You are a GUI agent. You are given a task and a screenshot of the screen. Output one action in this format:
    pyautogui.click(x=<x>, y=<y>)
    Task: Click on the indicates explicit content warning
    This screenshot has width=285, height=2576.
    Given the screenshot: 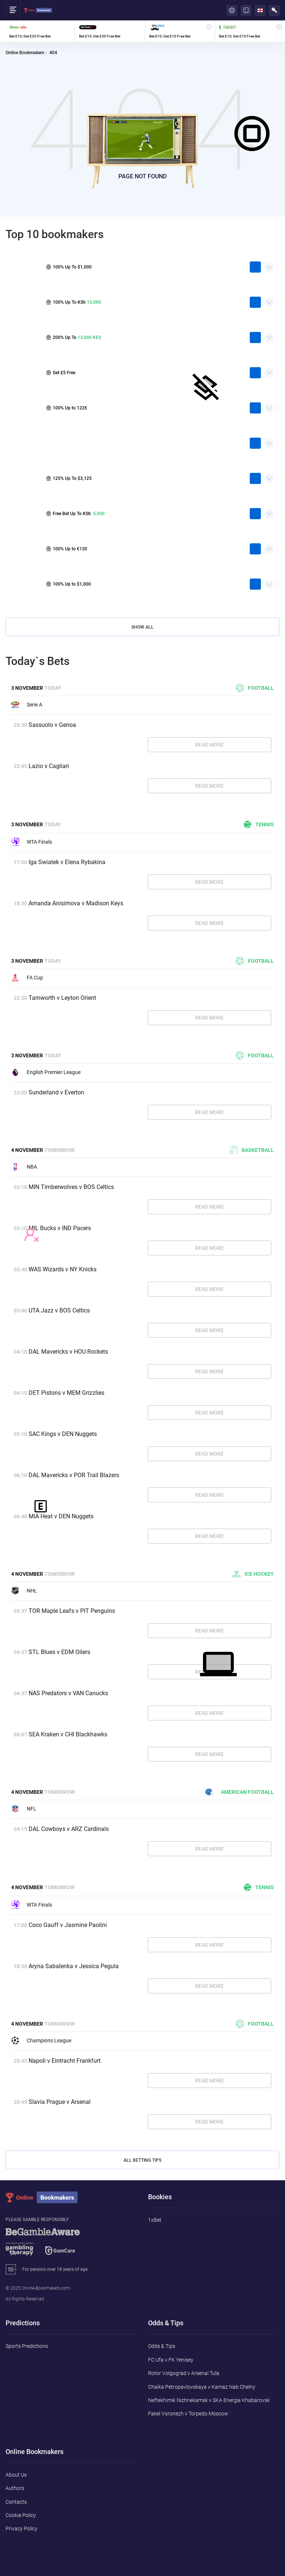 What is the action you would take?
    pyautogui.click(x=40, y=1506)
    